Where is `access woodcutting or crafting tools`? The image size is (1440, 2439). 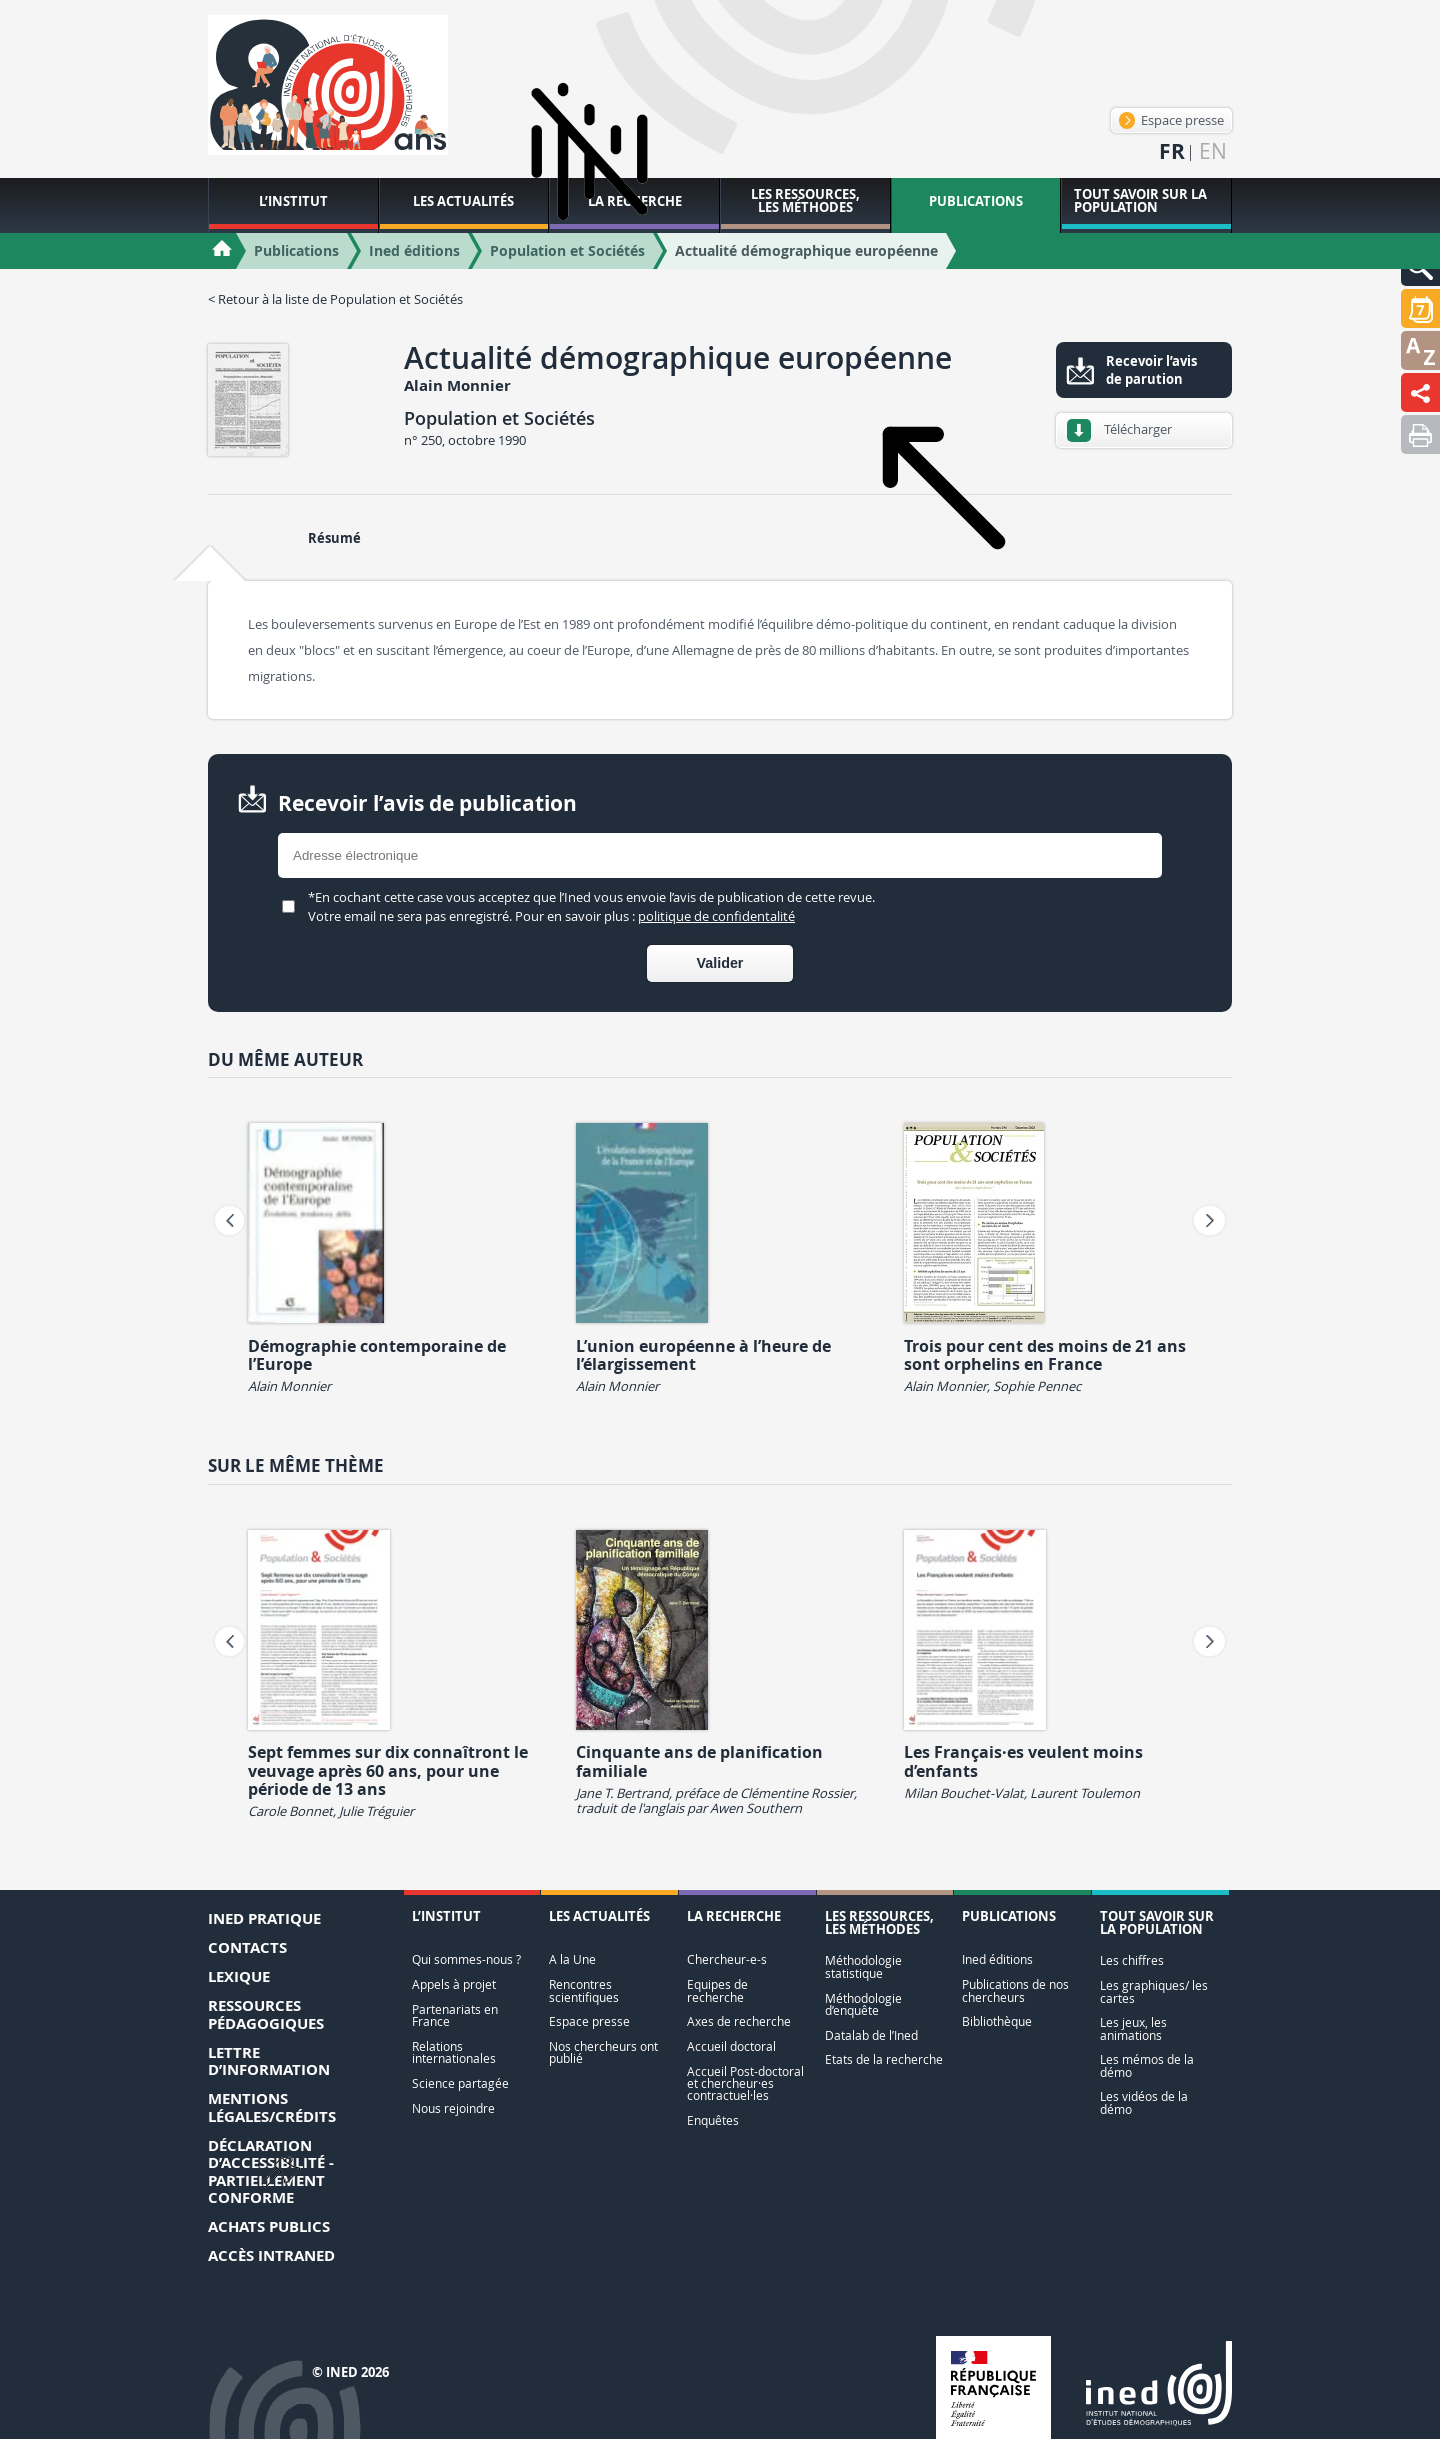 access woodcutting or crafting tools is located at coordinates (281, 2173).